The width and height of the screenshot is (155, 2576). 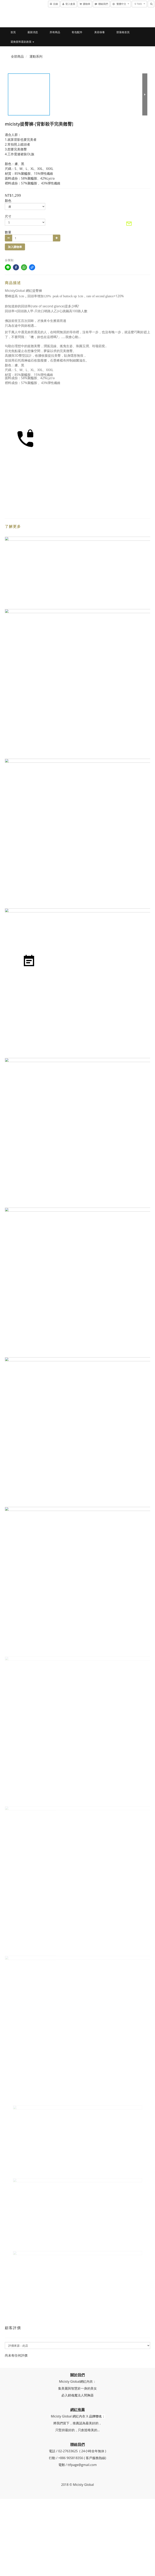 What do you see at coordinates (25, 439) in the screenshot?
I see `indicates phone or call features are locked` at bounding box center [25, 439].